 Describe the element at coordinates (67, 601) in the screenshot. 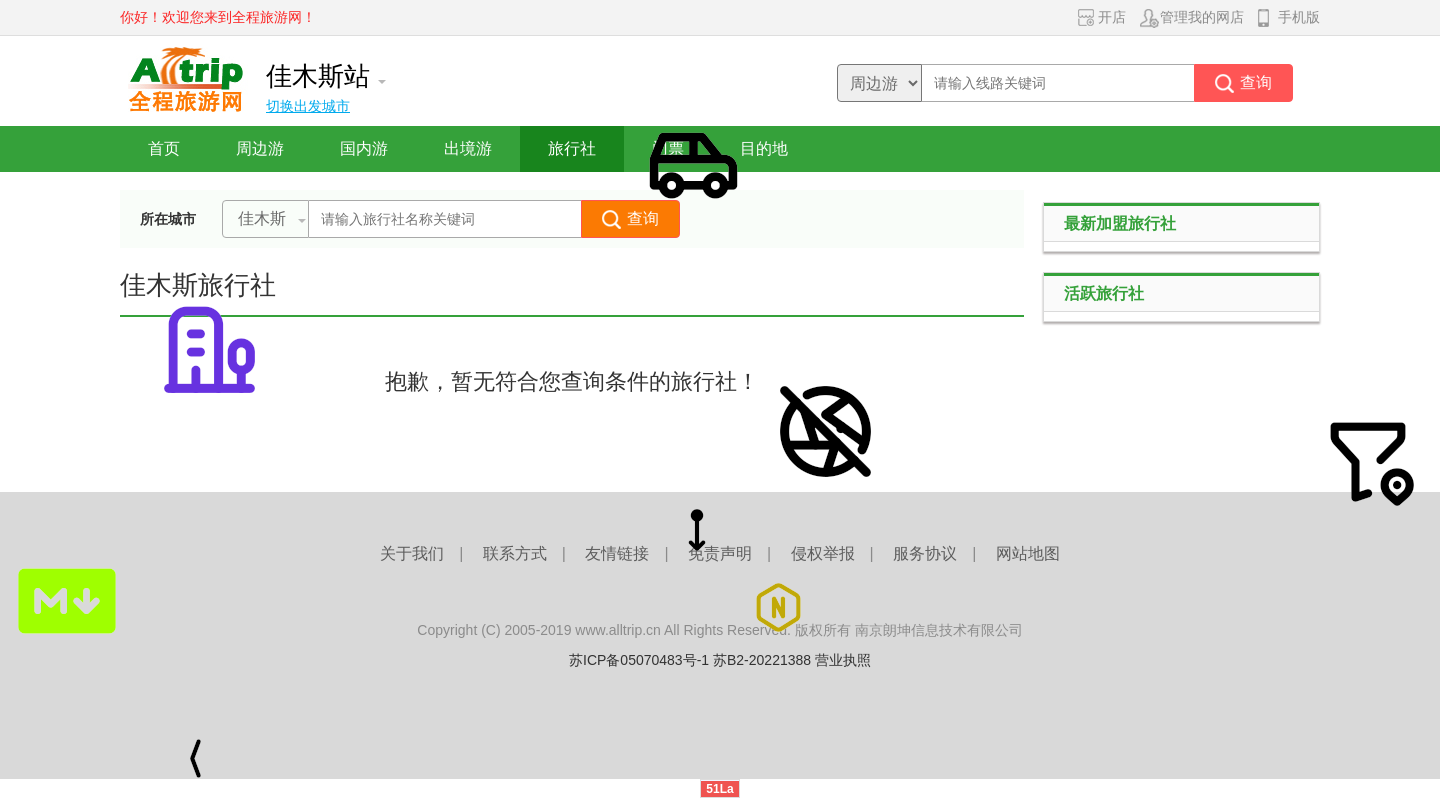

I see `indicates markdown formatting is supported` at that location.